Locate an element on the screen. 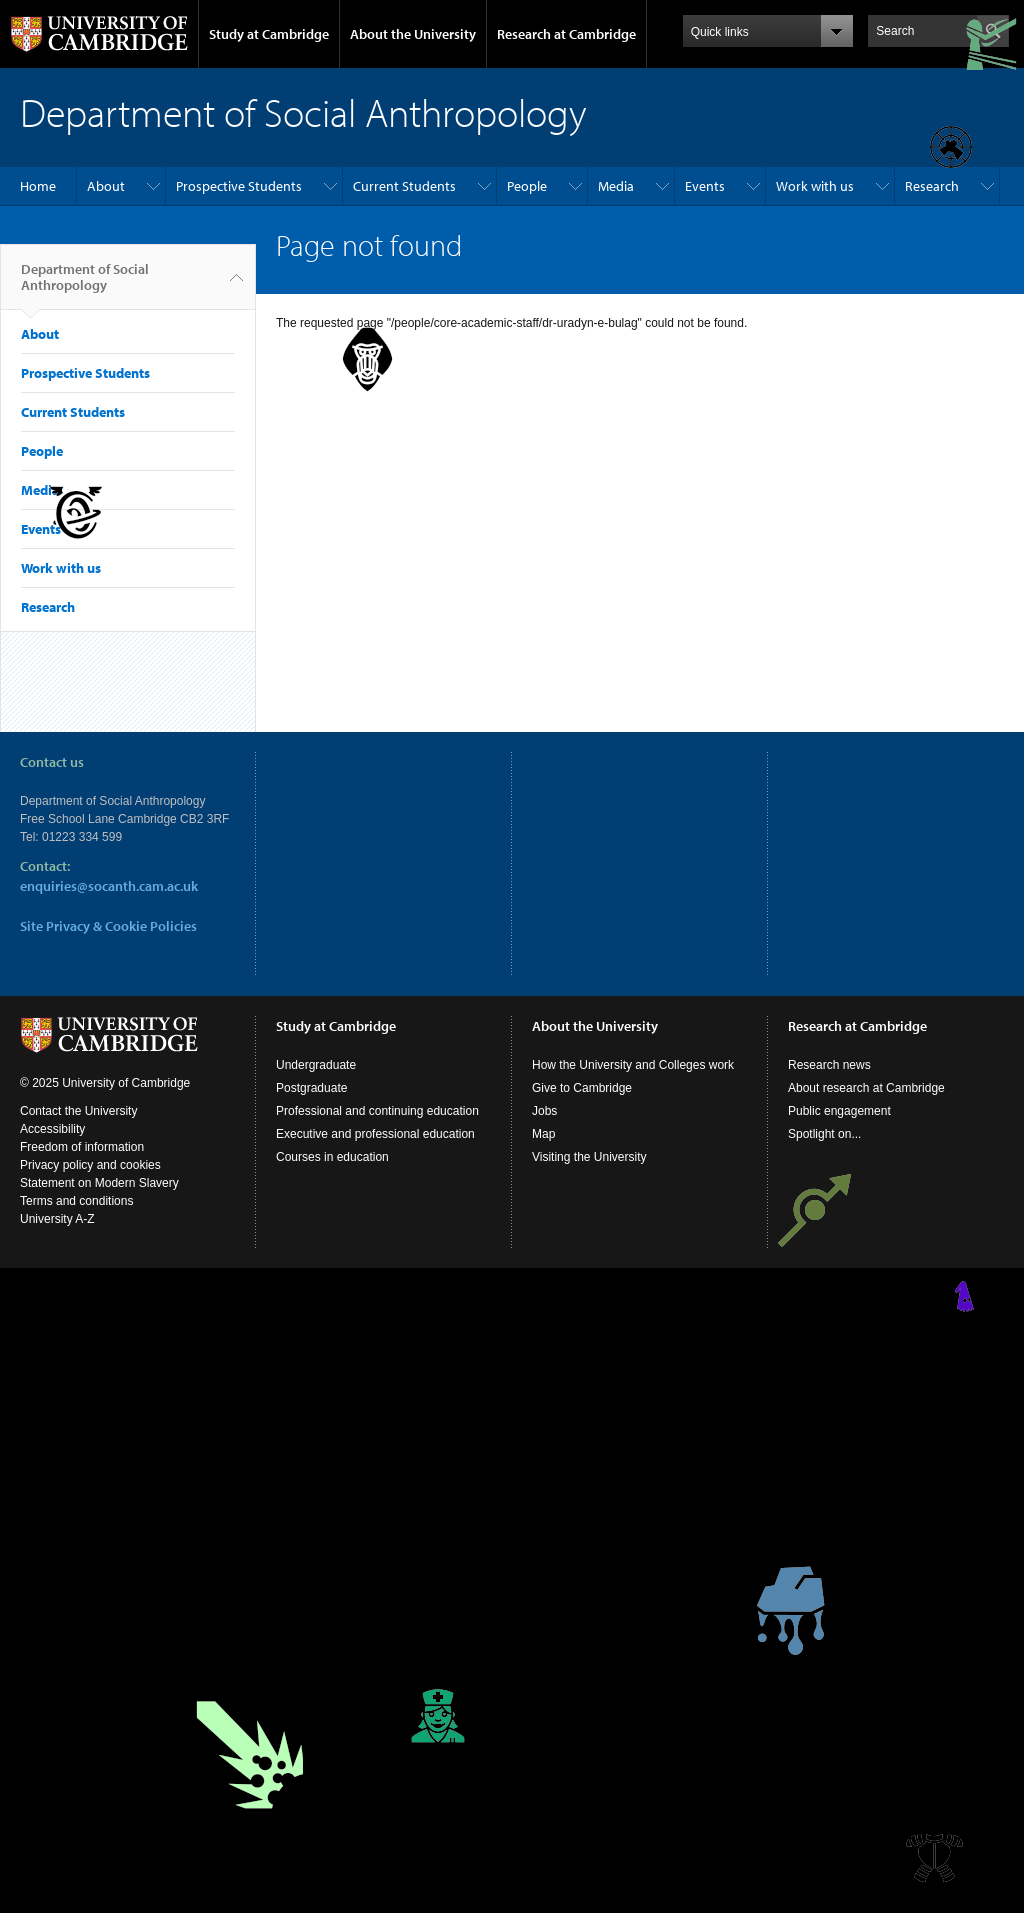 This screenshot has height=1913, width=1024. select an ophanim character or creature type is located at coordinates (76, 512).